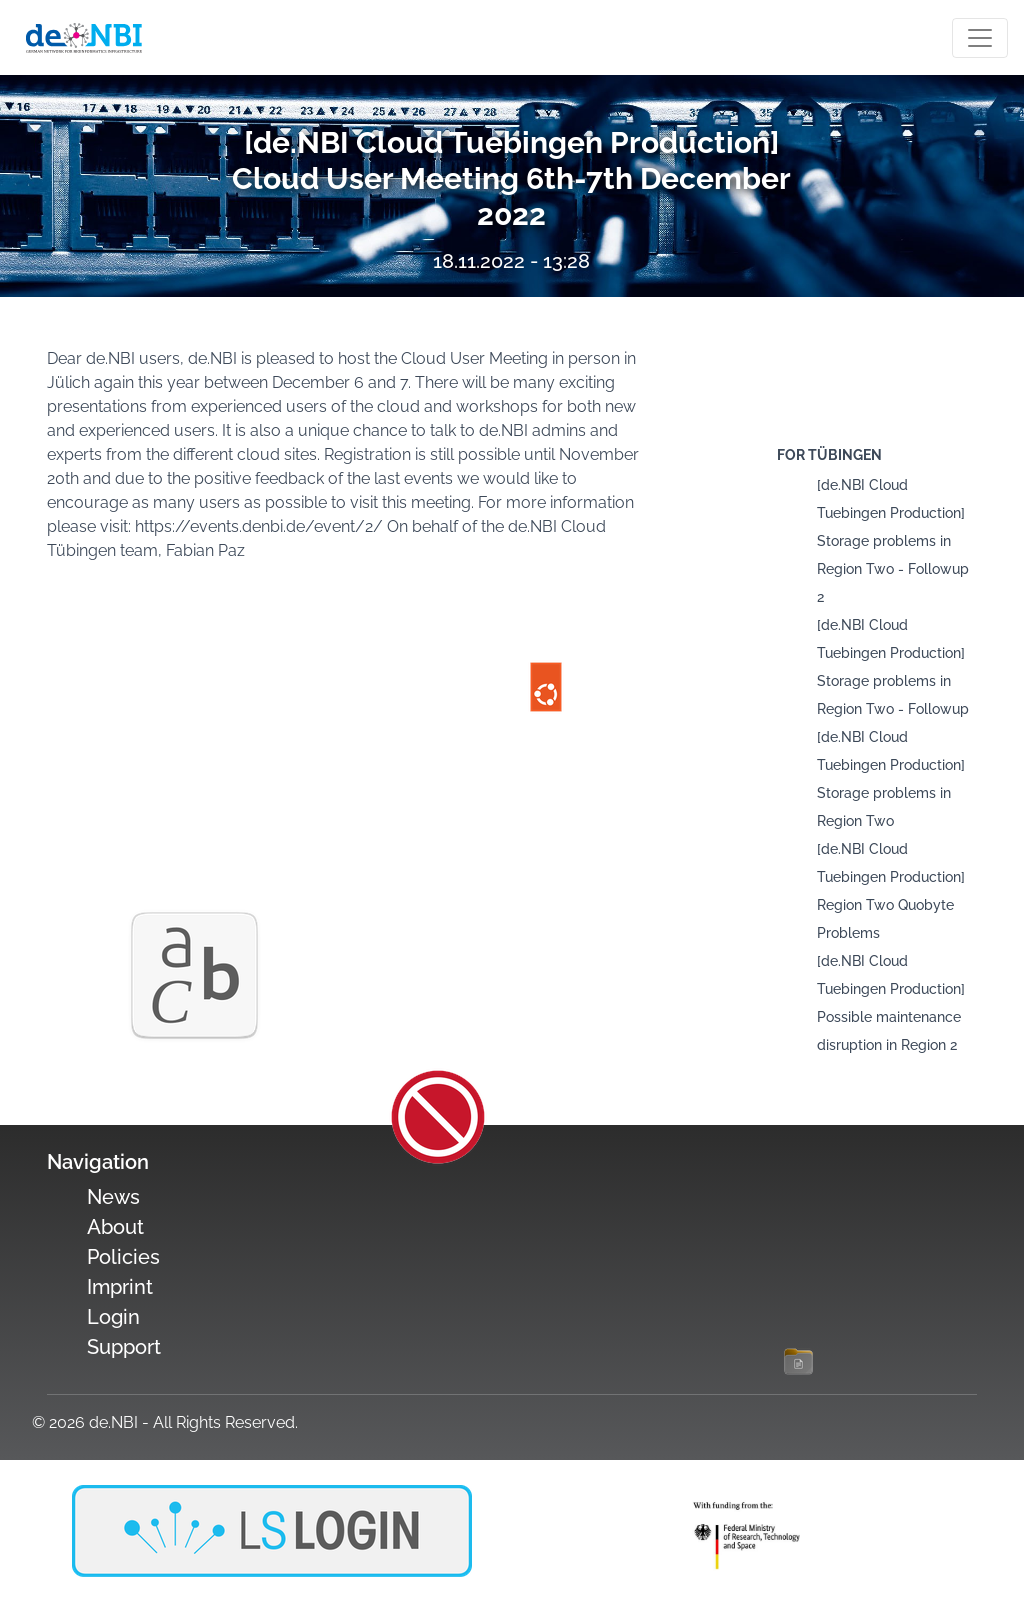 This screenshot has height=1610, width=1024. I want to click on open your documents folder, so click(798, 1361).